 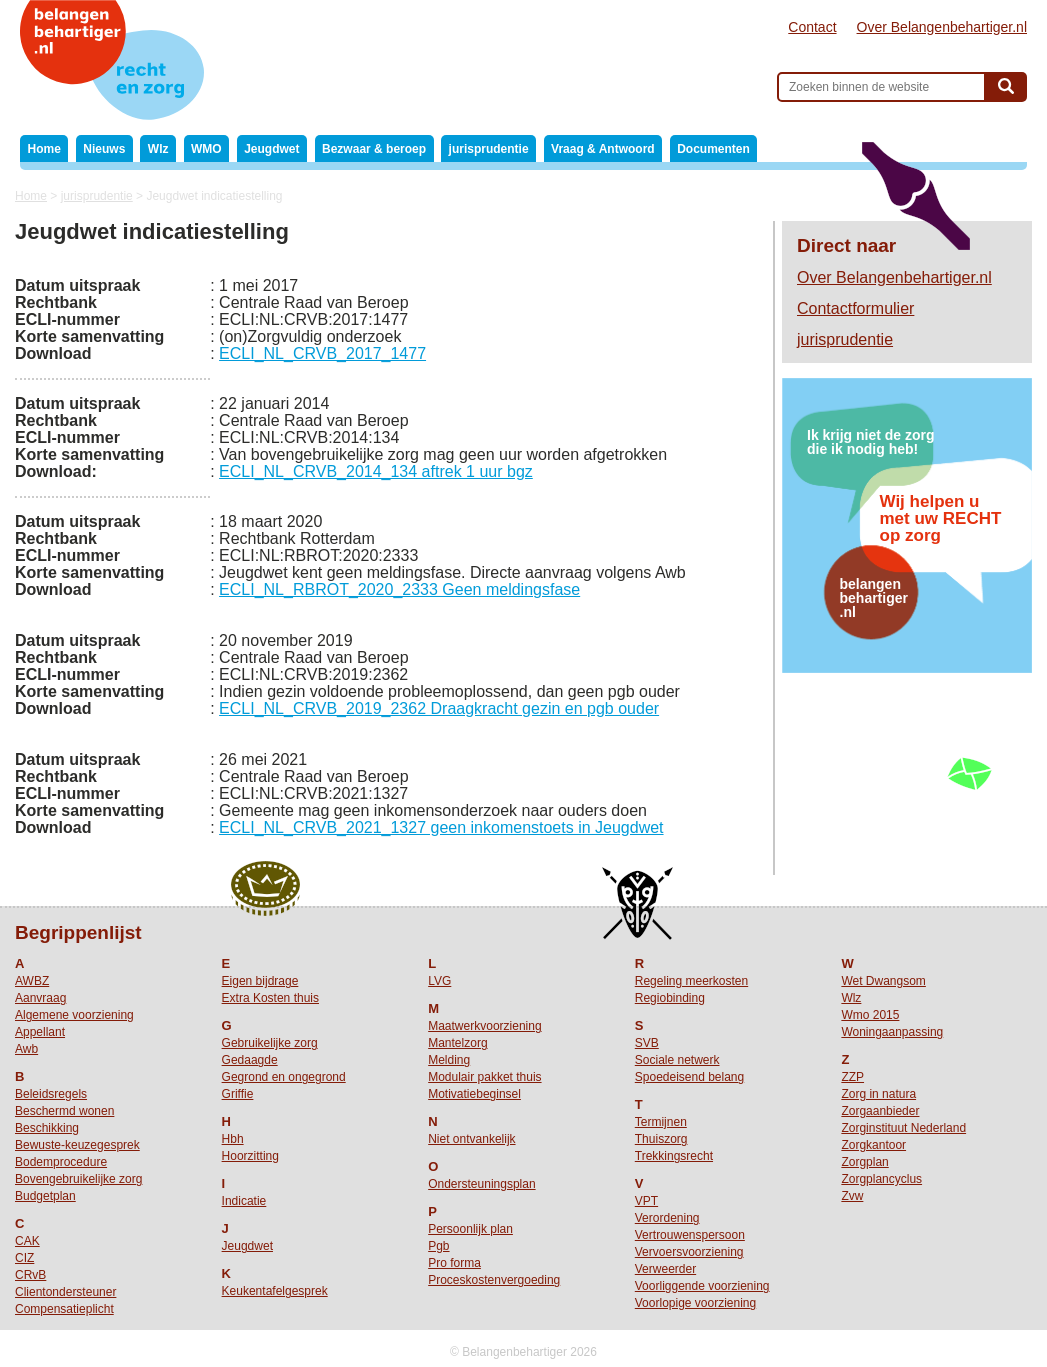 What do you see at coordinates (265, 888) in the screenshot?
I see `view your premium currency balance` at bounding box center [265, 888].